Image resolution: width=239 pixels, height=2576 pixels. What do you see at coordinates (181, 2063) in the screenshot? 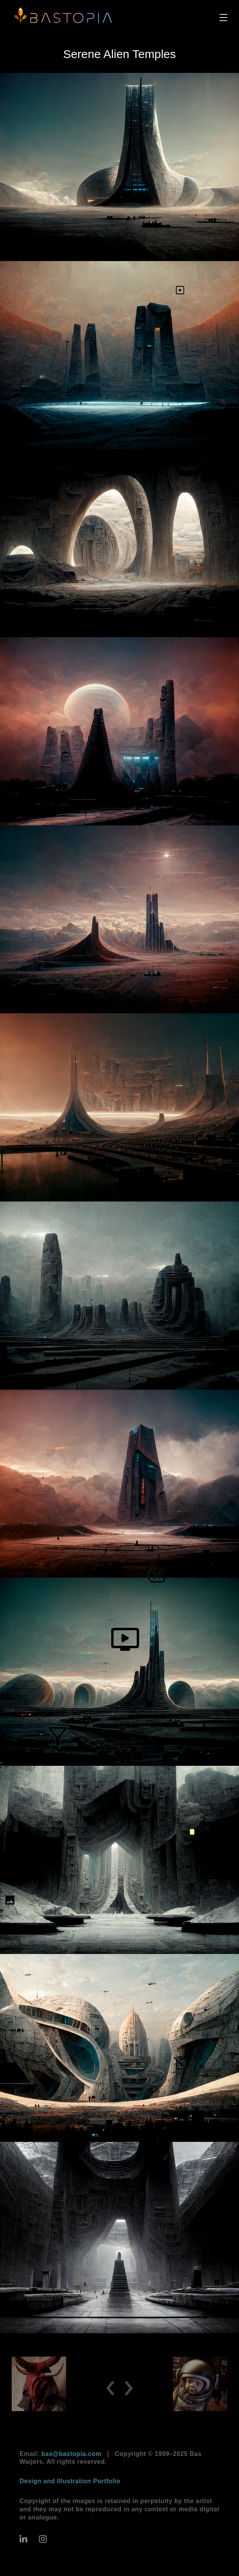
I see `no luggage allowed in this area` at bounding box center [181, 2063].